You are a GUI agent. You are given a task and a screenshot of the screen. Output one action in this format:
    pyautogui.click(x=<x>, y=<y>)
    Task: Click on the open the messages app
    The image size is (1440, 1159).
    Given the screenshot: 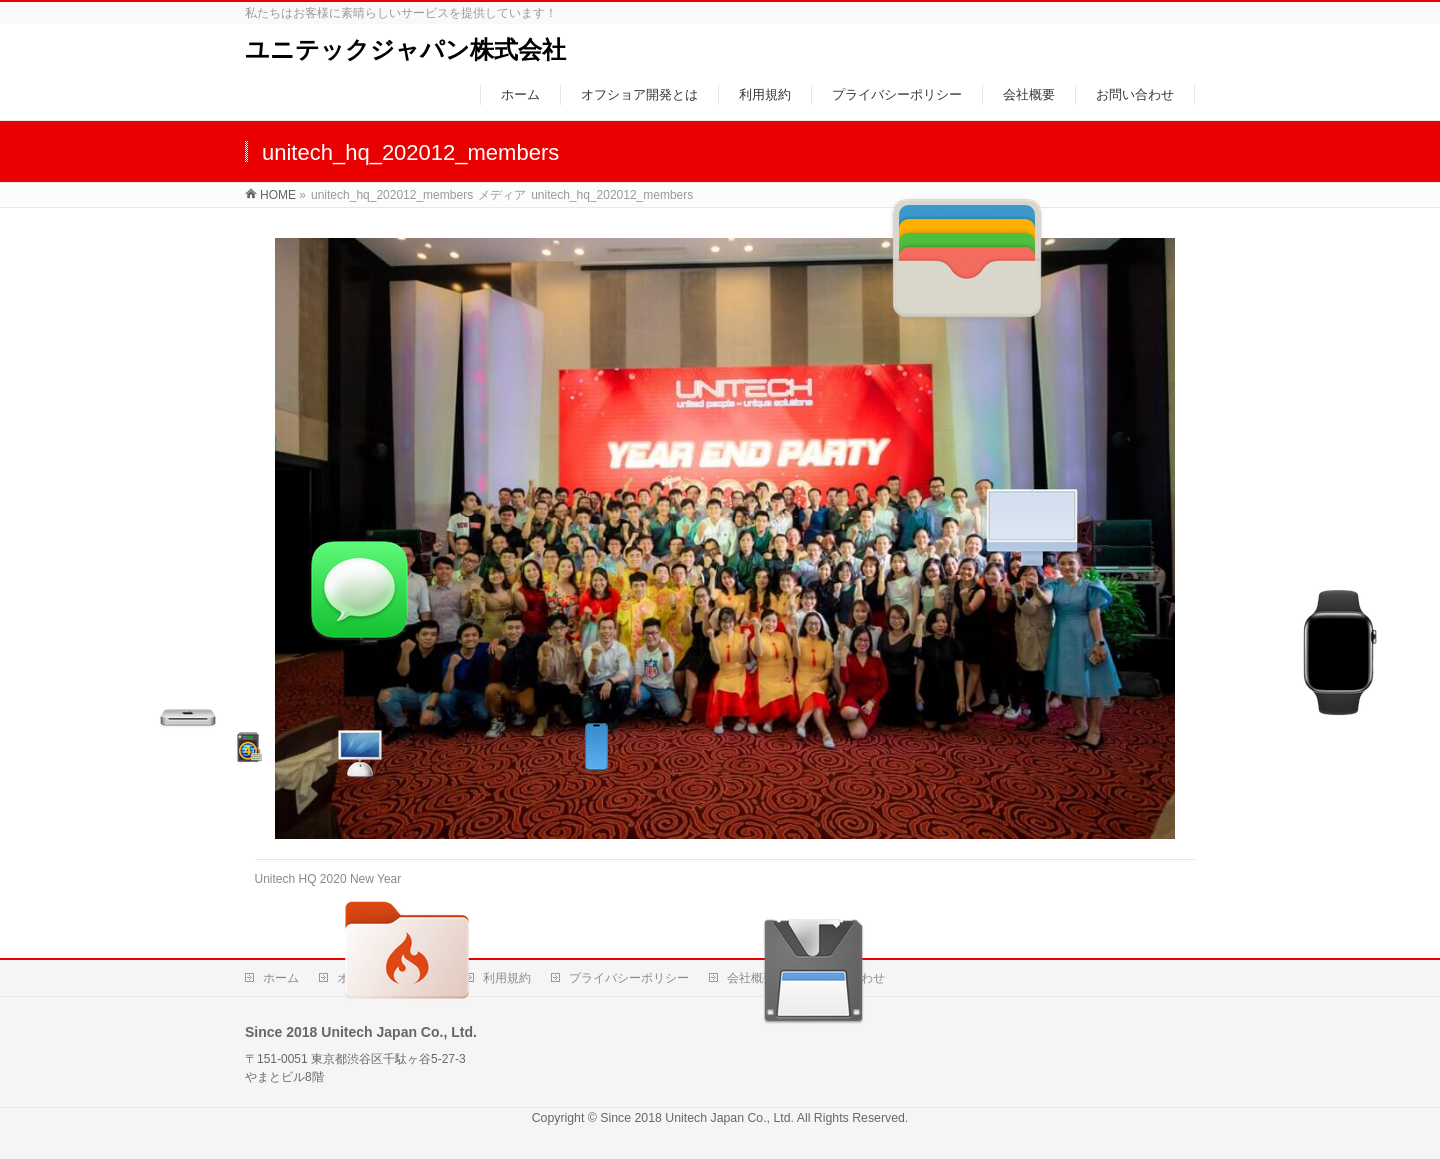 What is the action you would take?
    pyautogui.click(x=359, y=589)
    